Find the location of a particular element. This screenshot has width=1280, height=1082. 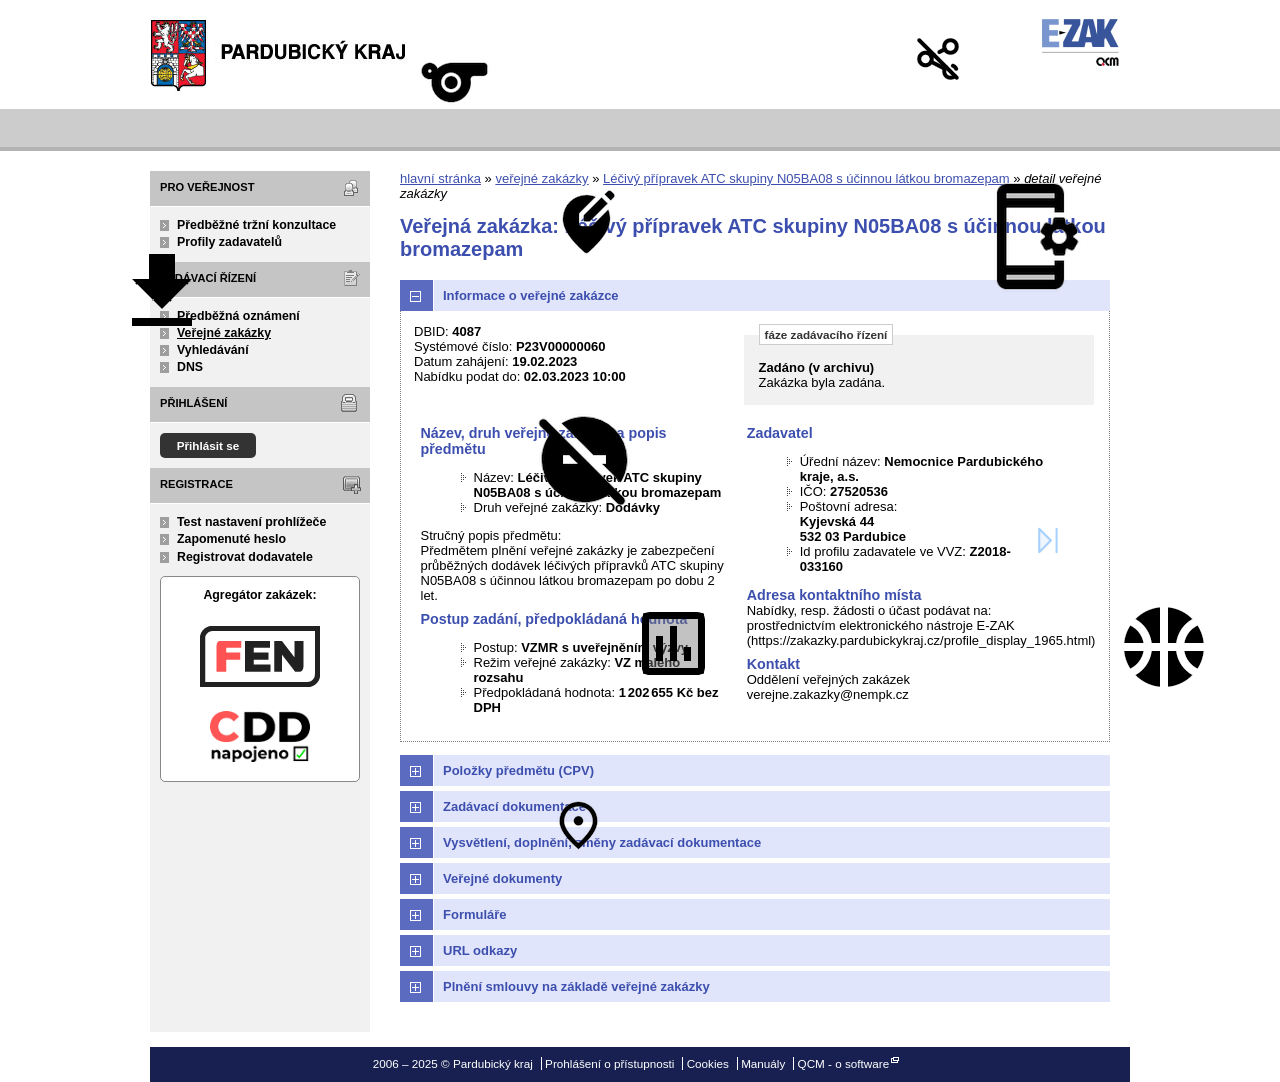

access basketball scores or sports content is located at coordinates (1164, 647).